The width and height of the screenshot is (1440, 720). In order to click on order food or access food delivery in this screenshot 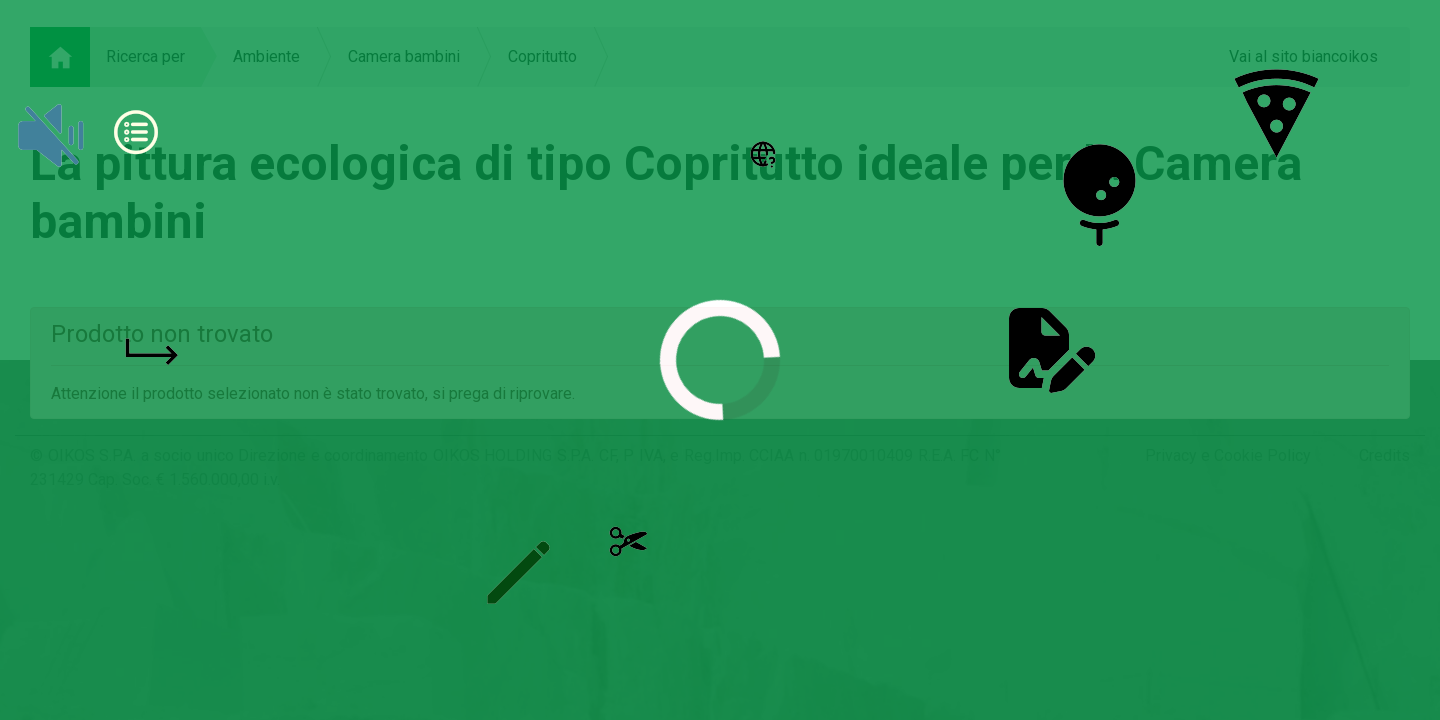, I will do `click(1276, 113)`.